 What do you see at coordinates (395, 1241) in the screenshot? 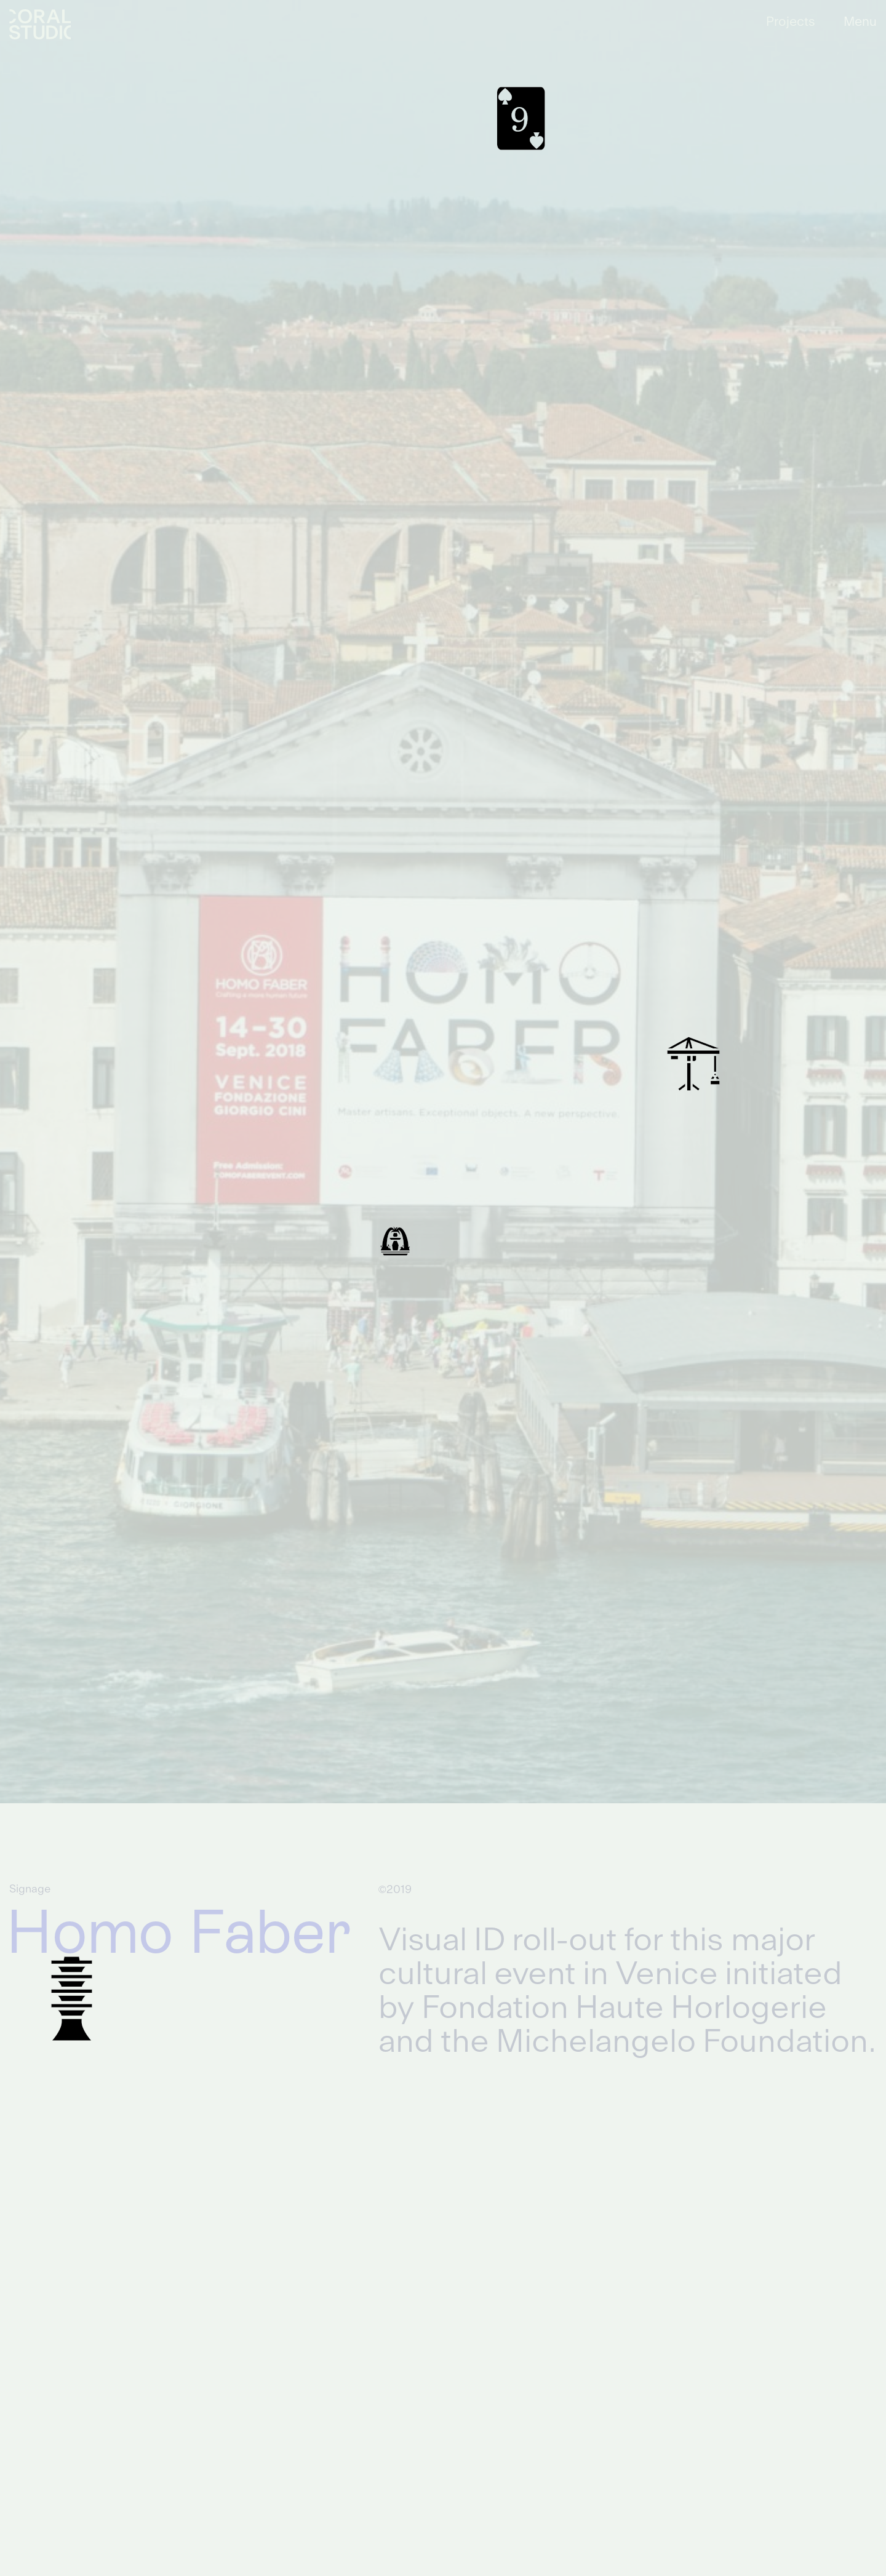
I see `locate nearby water fountains or drinking water` at bounding box center [395, 1241].